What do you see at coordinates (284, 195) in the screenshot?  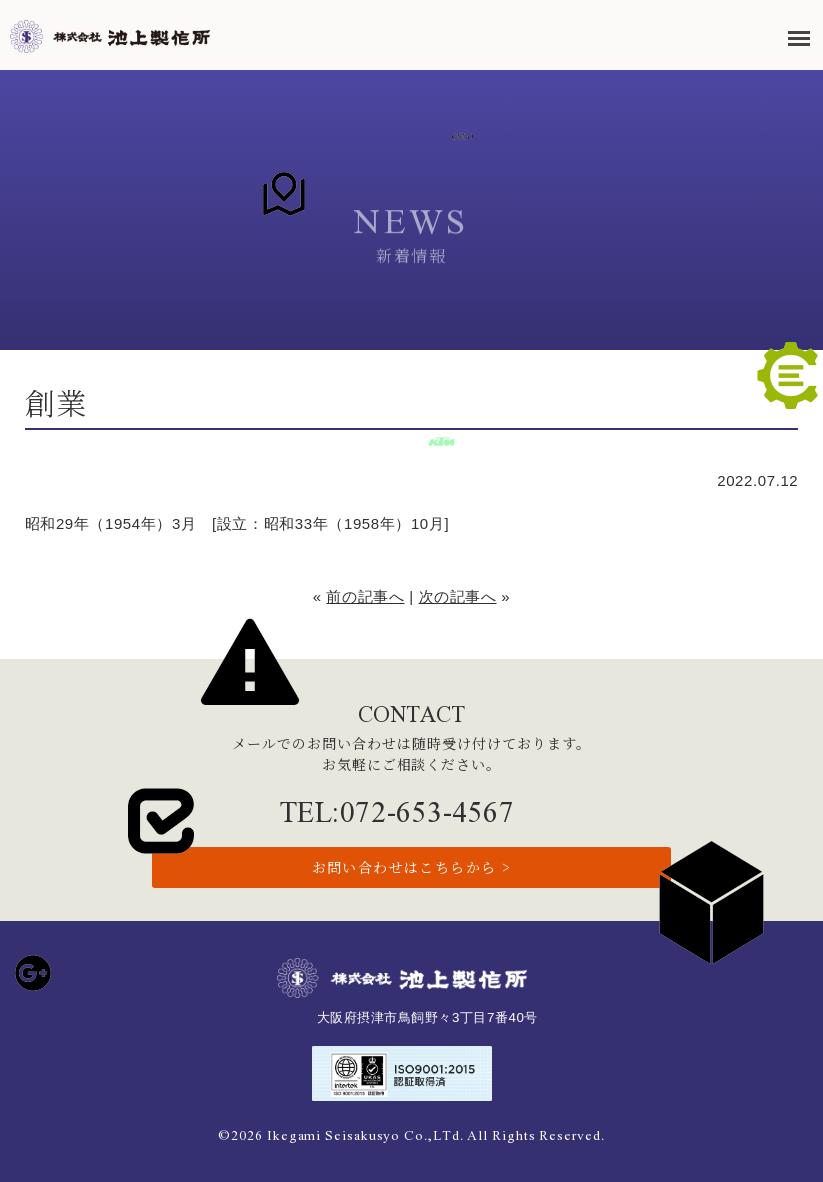 I see `view map directions or navigation` at bounding box center [284, 195].